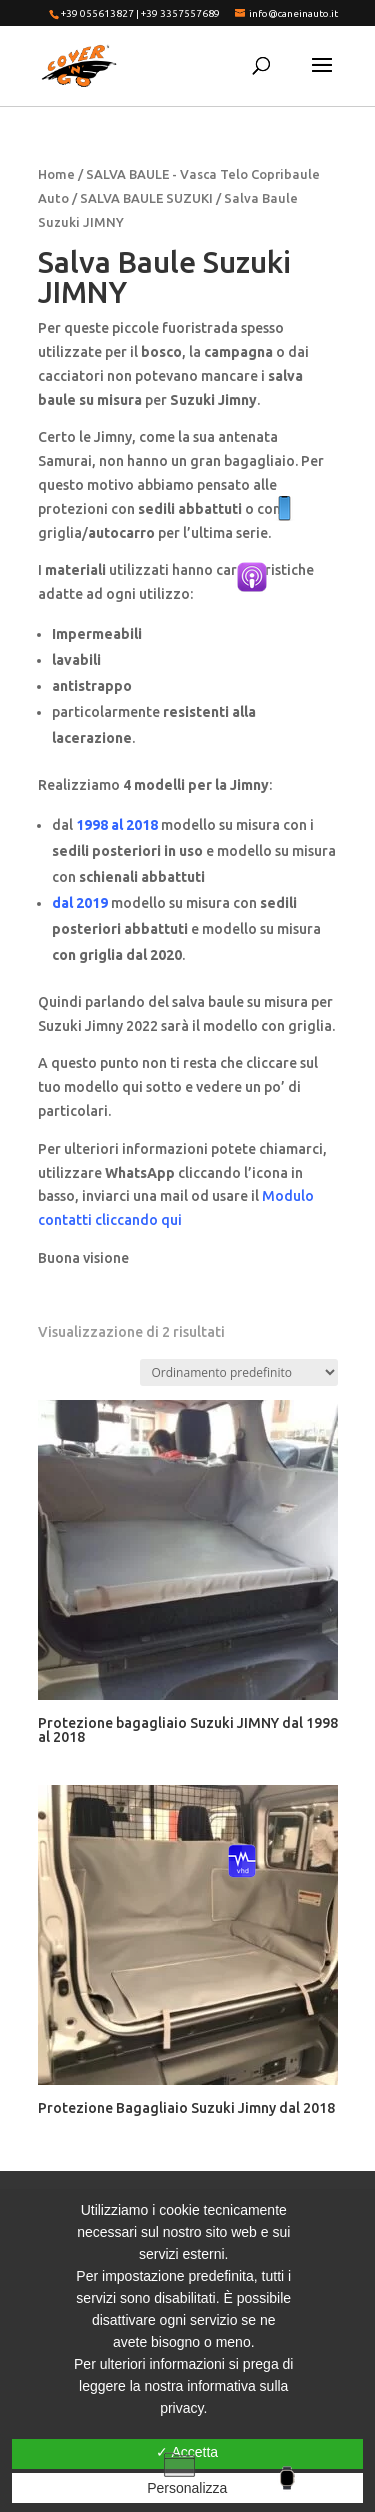  What do you see at coordinates (252, 577) in the screenshot?
I see `open the podcasts app` at bounding box center [252, 577].